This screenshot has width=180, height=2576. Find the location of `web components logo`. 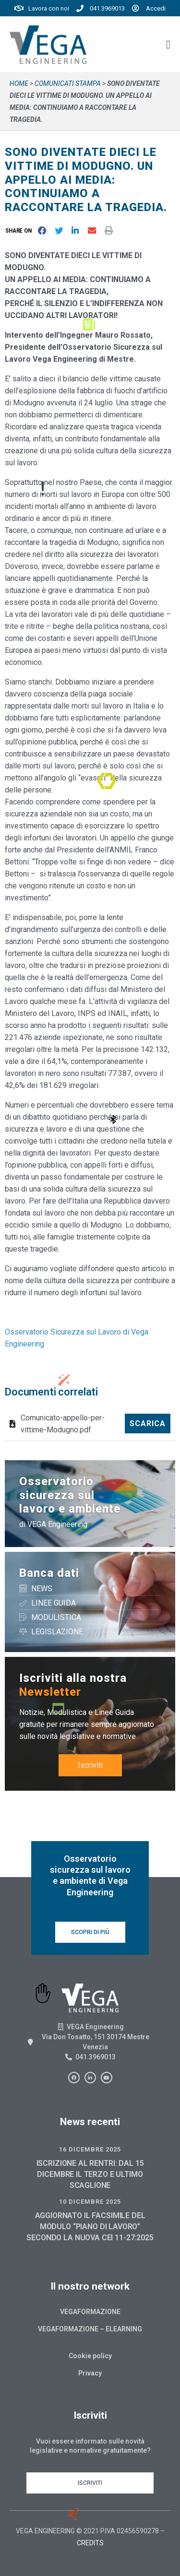

web components logo is located at coordinates (107, 781).